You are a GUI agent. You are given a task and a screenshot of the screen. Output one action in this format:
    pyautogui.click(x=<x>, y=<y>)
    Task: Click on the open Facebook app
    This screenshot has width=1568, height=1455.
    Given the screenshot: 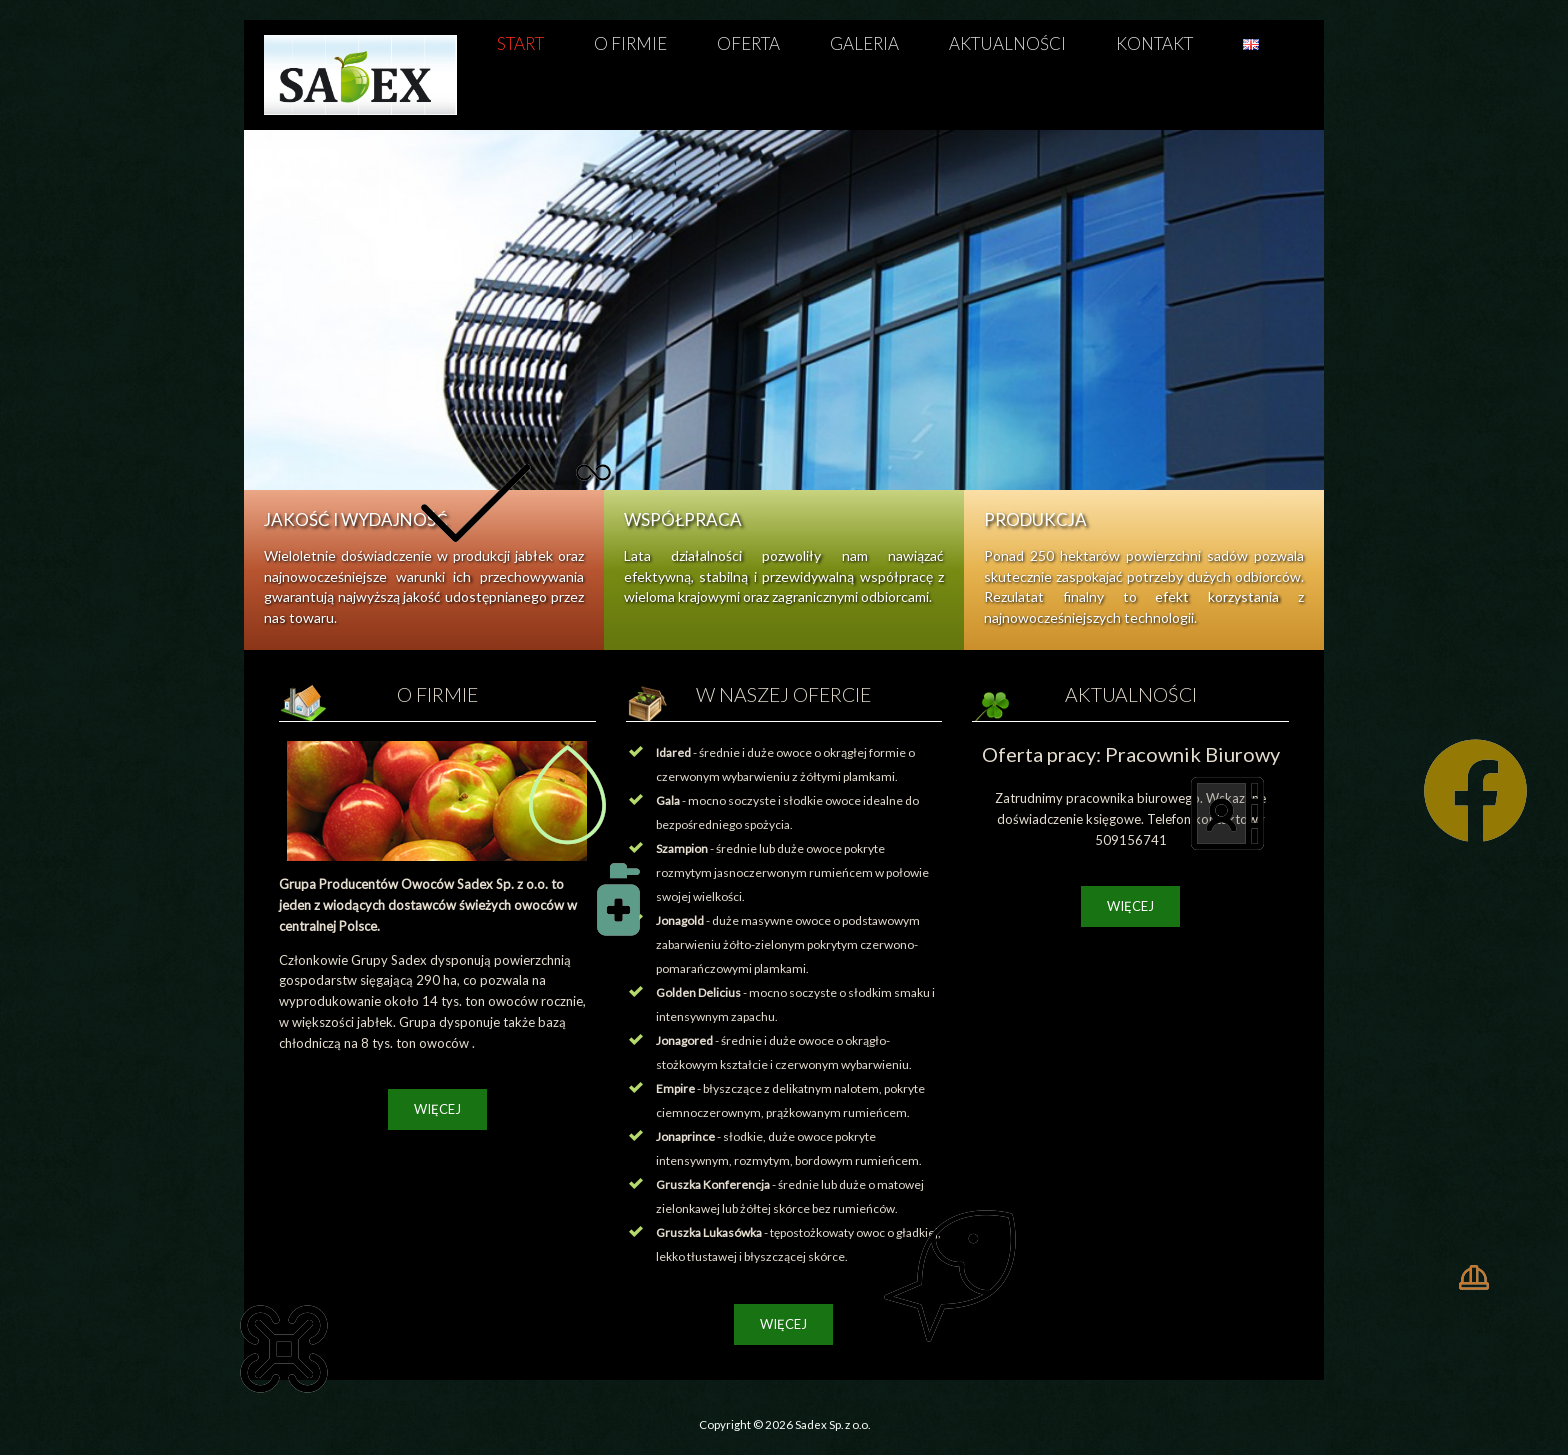 What is the action you would take?
    pyautogui.click(x=1475, y=790)
    